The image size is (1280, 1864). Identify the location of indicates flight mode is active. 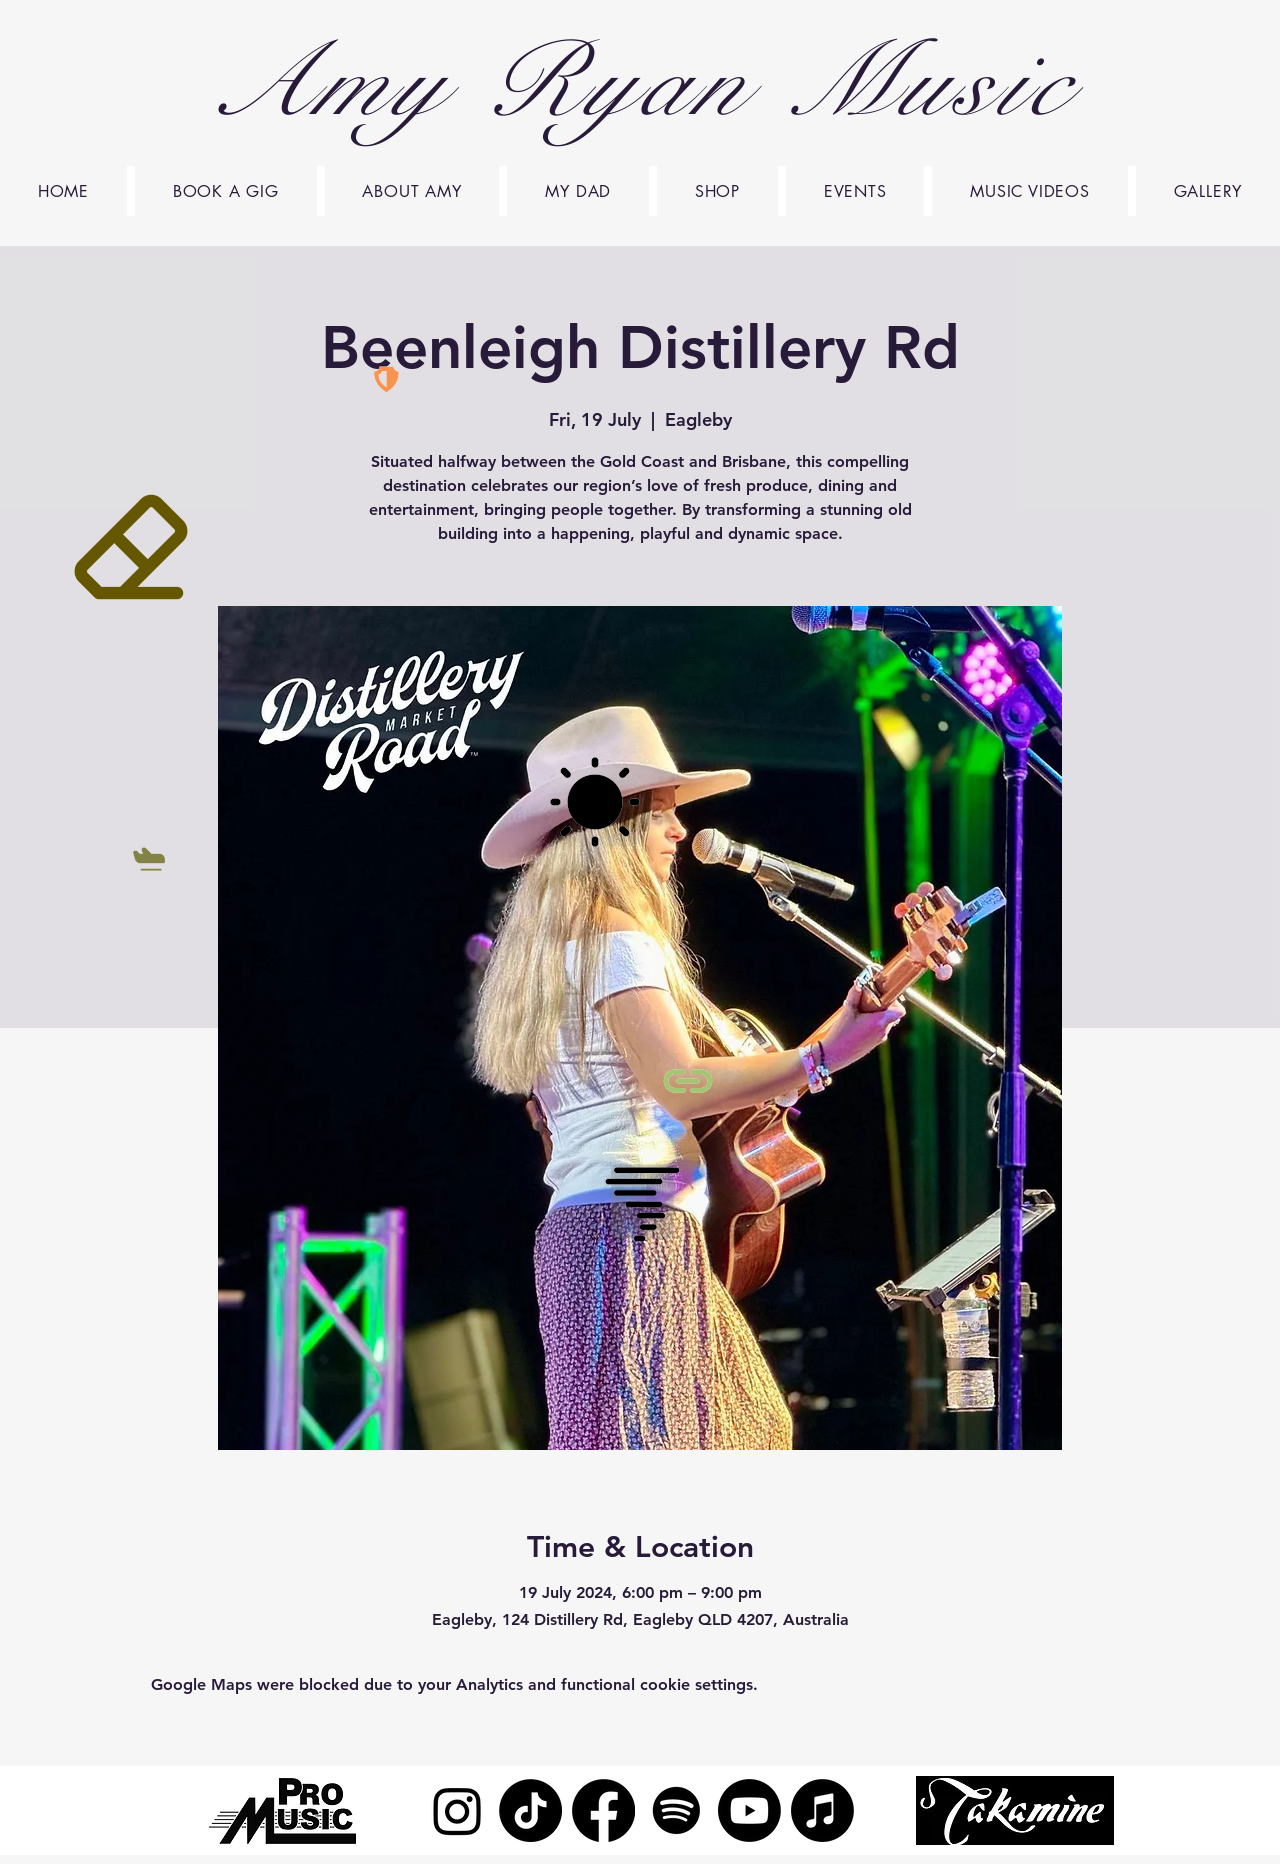
(149, 858).